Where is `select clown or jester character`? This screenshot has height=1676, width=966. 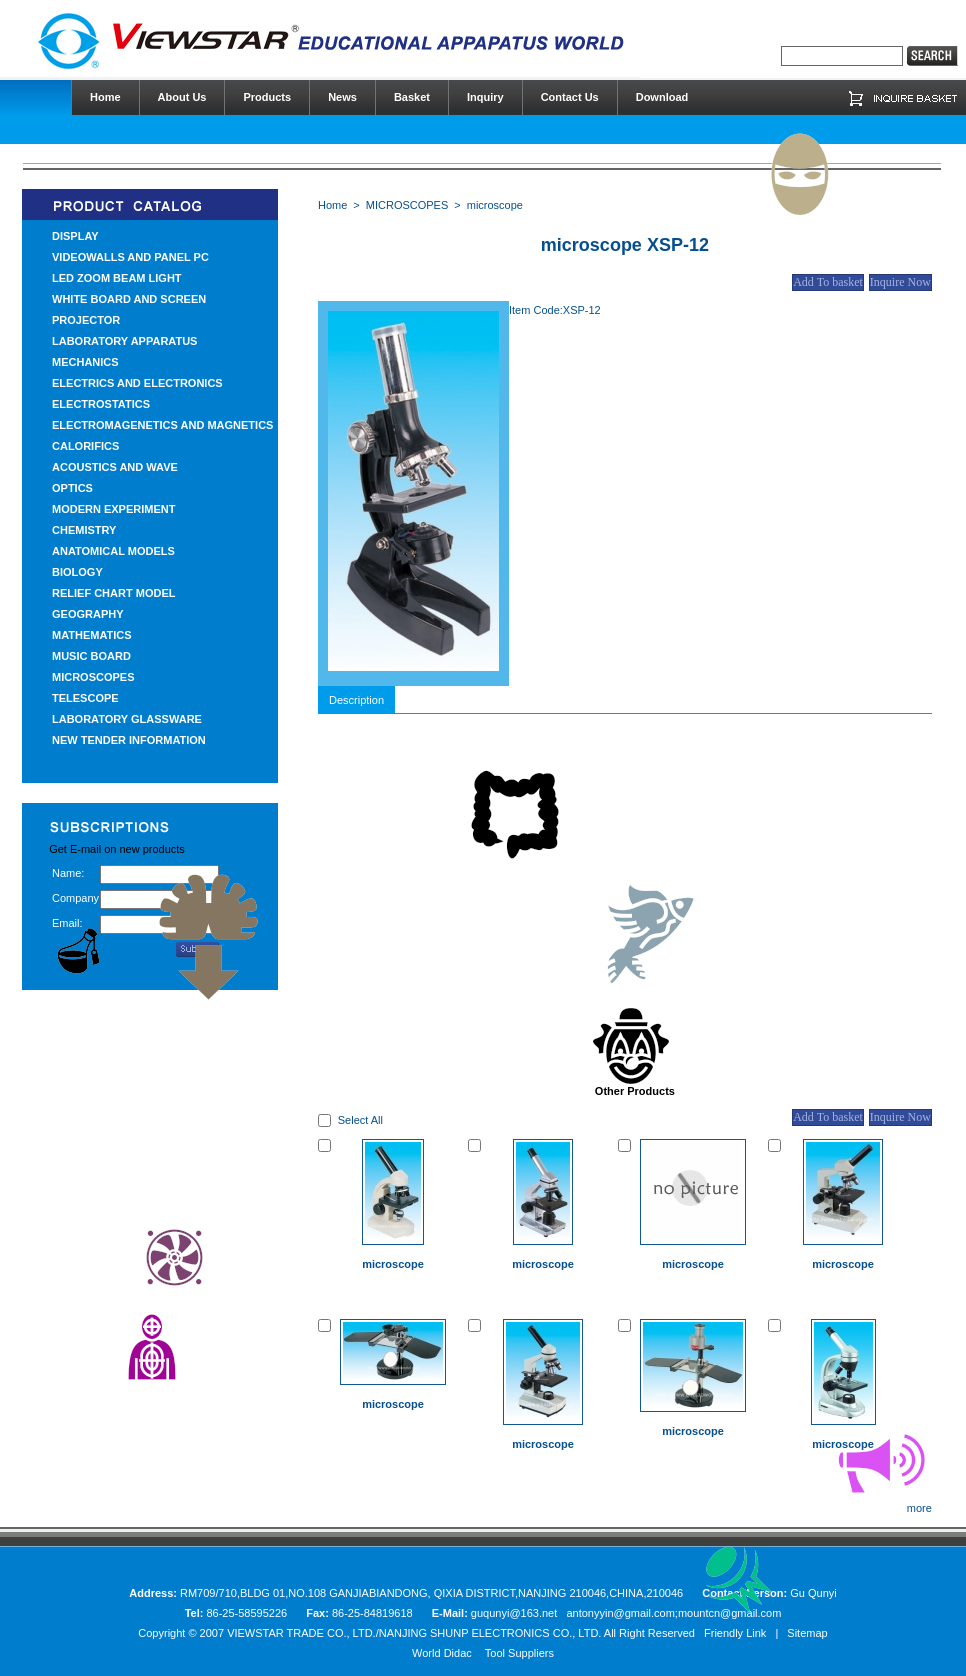 select clown or jester character is located at coordinates (631, 1046).